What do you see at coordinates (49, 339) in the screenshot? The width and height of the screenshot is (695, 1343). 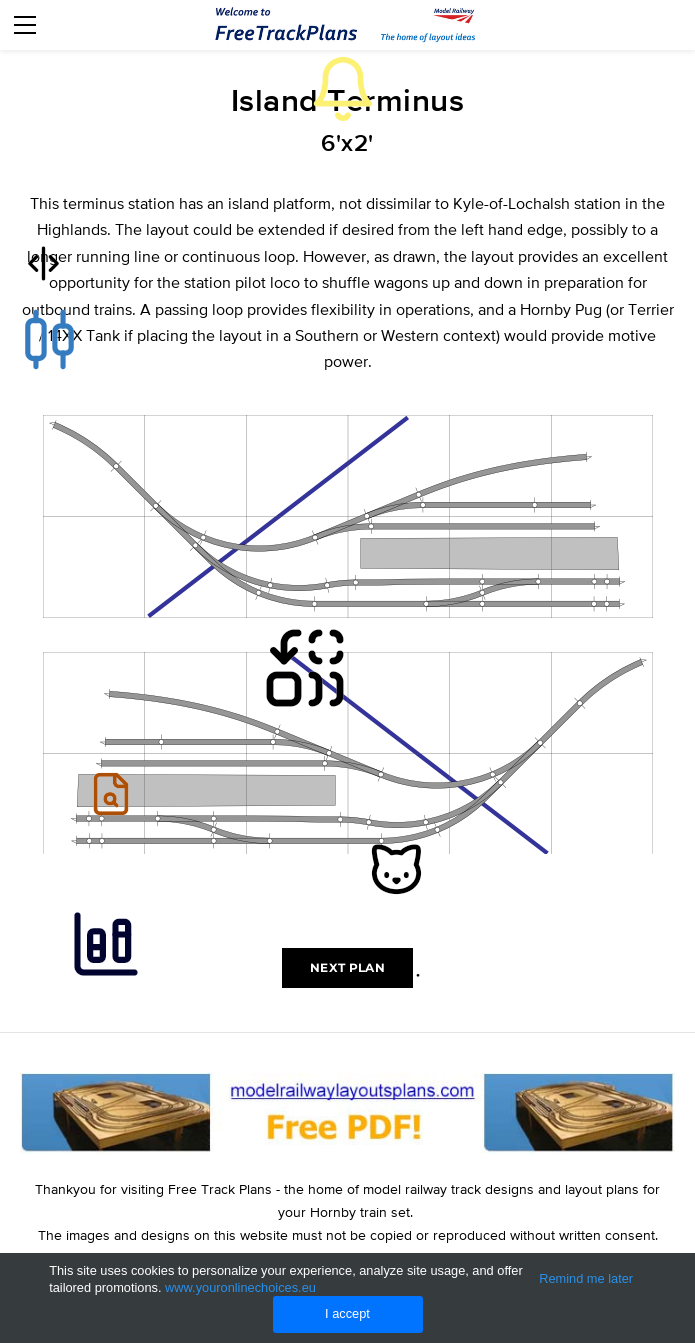 I see `distribute objects evenly with equal horizontal spacing` at bounding box center [49, 339].